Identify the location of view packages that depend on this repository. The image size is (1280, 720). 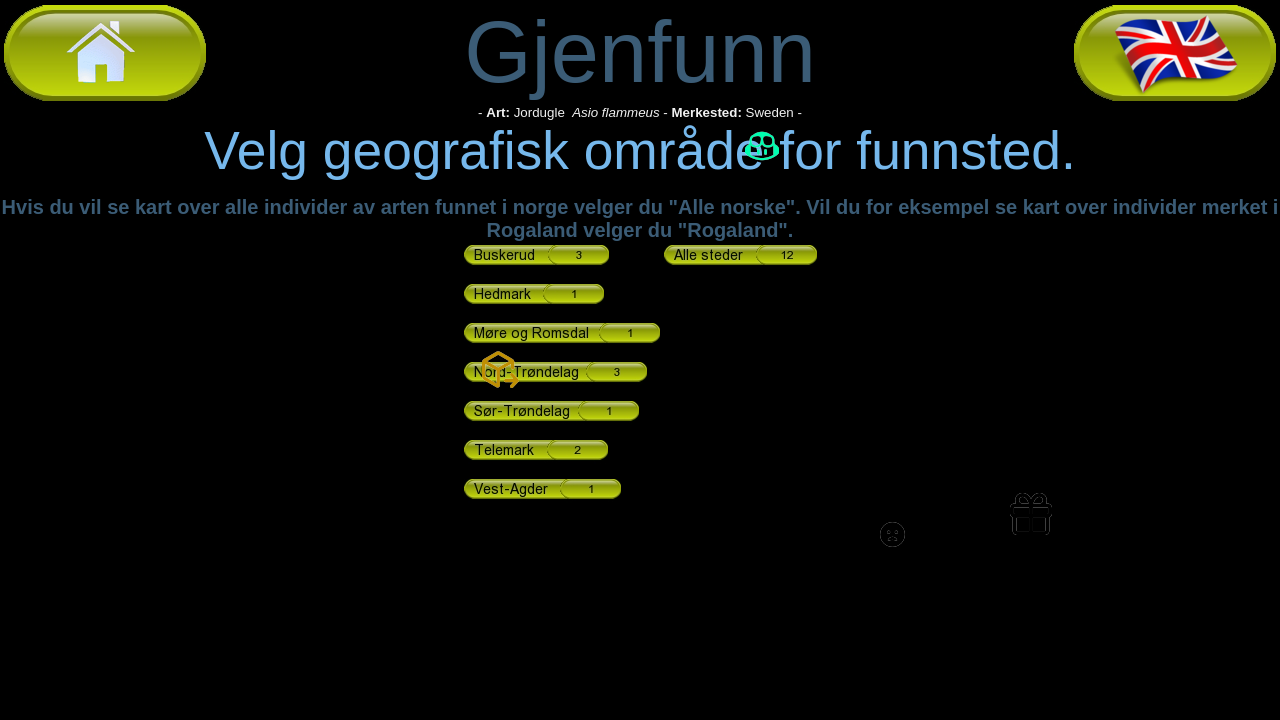
(500, 369).